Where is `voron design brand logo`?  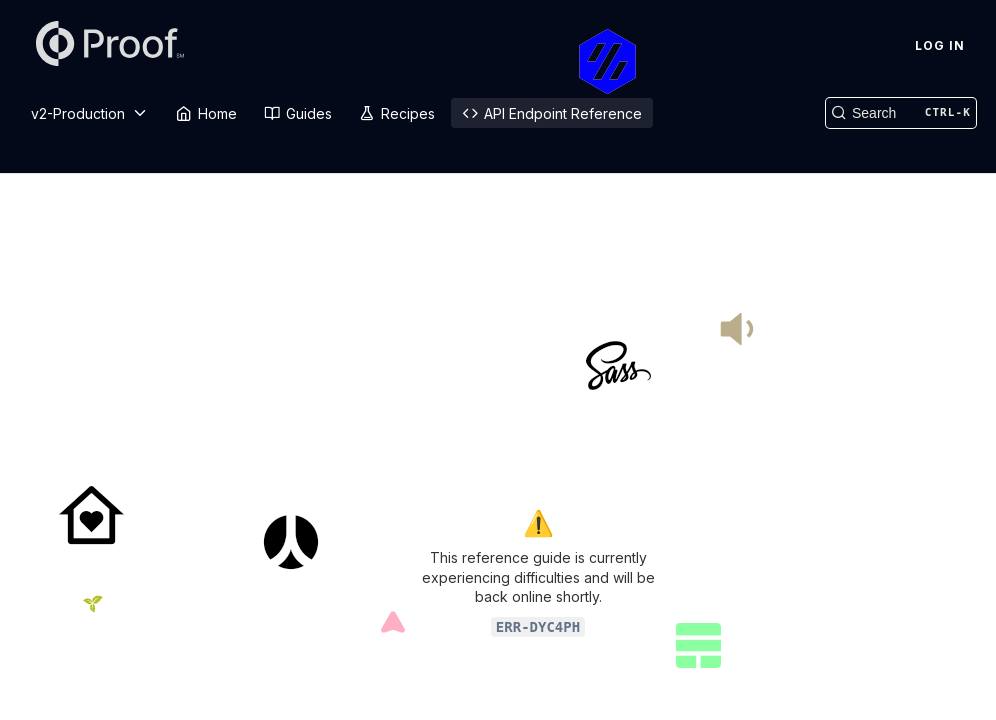
voron design brand logo is located at coordinates (607, 61).